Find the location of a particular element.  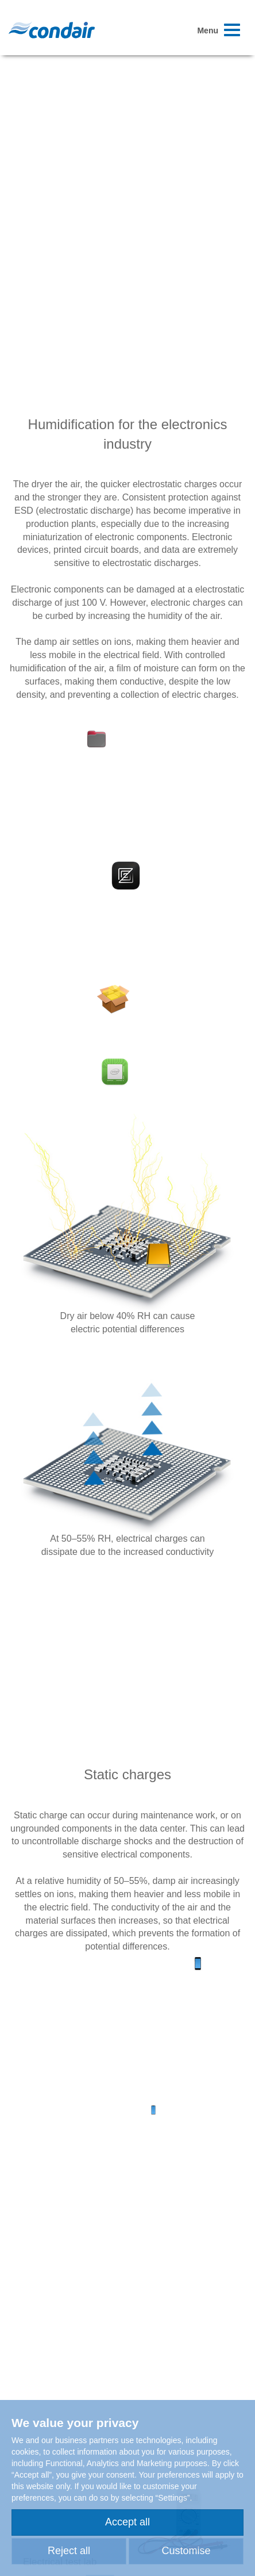

connect or sync an iPhone device is located at coordinates (198, 1963).